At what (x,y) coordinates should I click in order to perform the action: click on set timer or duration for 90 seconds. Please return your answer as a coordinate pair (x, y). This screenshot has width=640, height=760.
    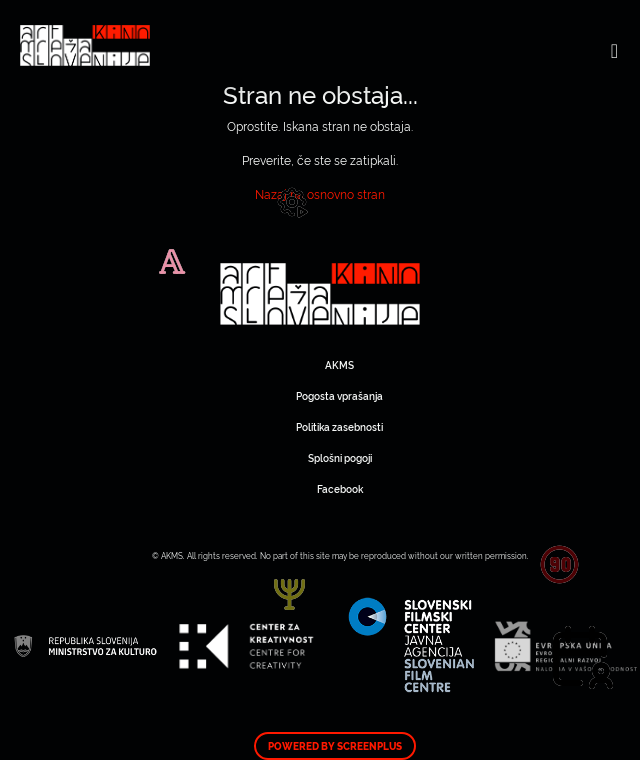
    Looking at the image, I should click on (559, 564).